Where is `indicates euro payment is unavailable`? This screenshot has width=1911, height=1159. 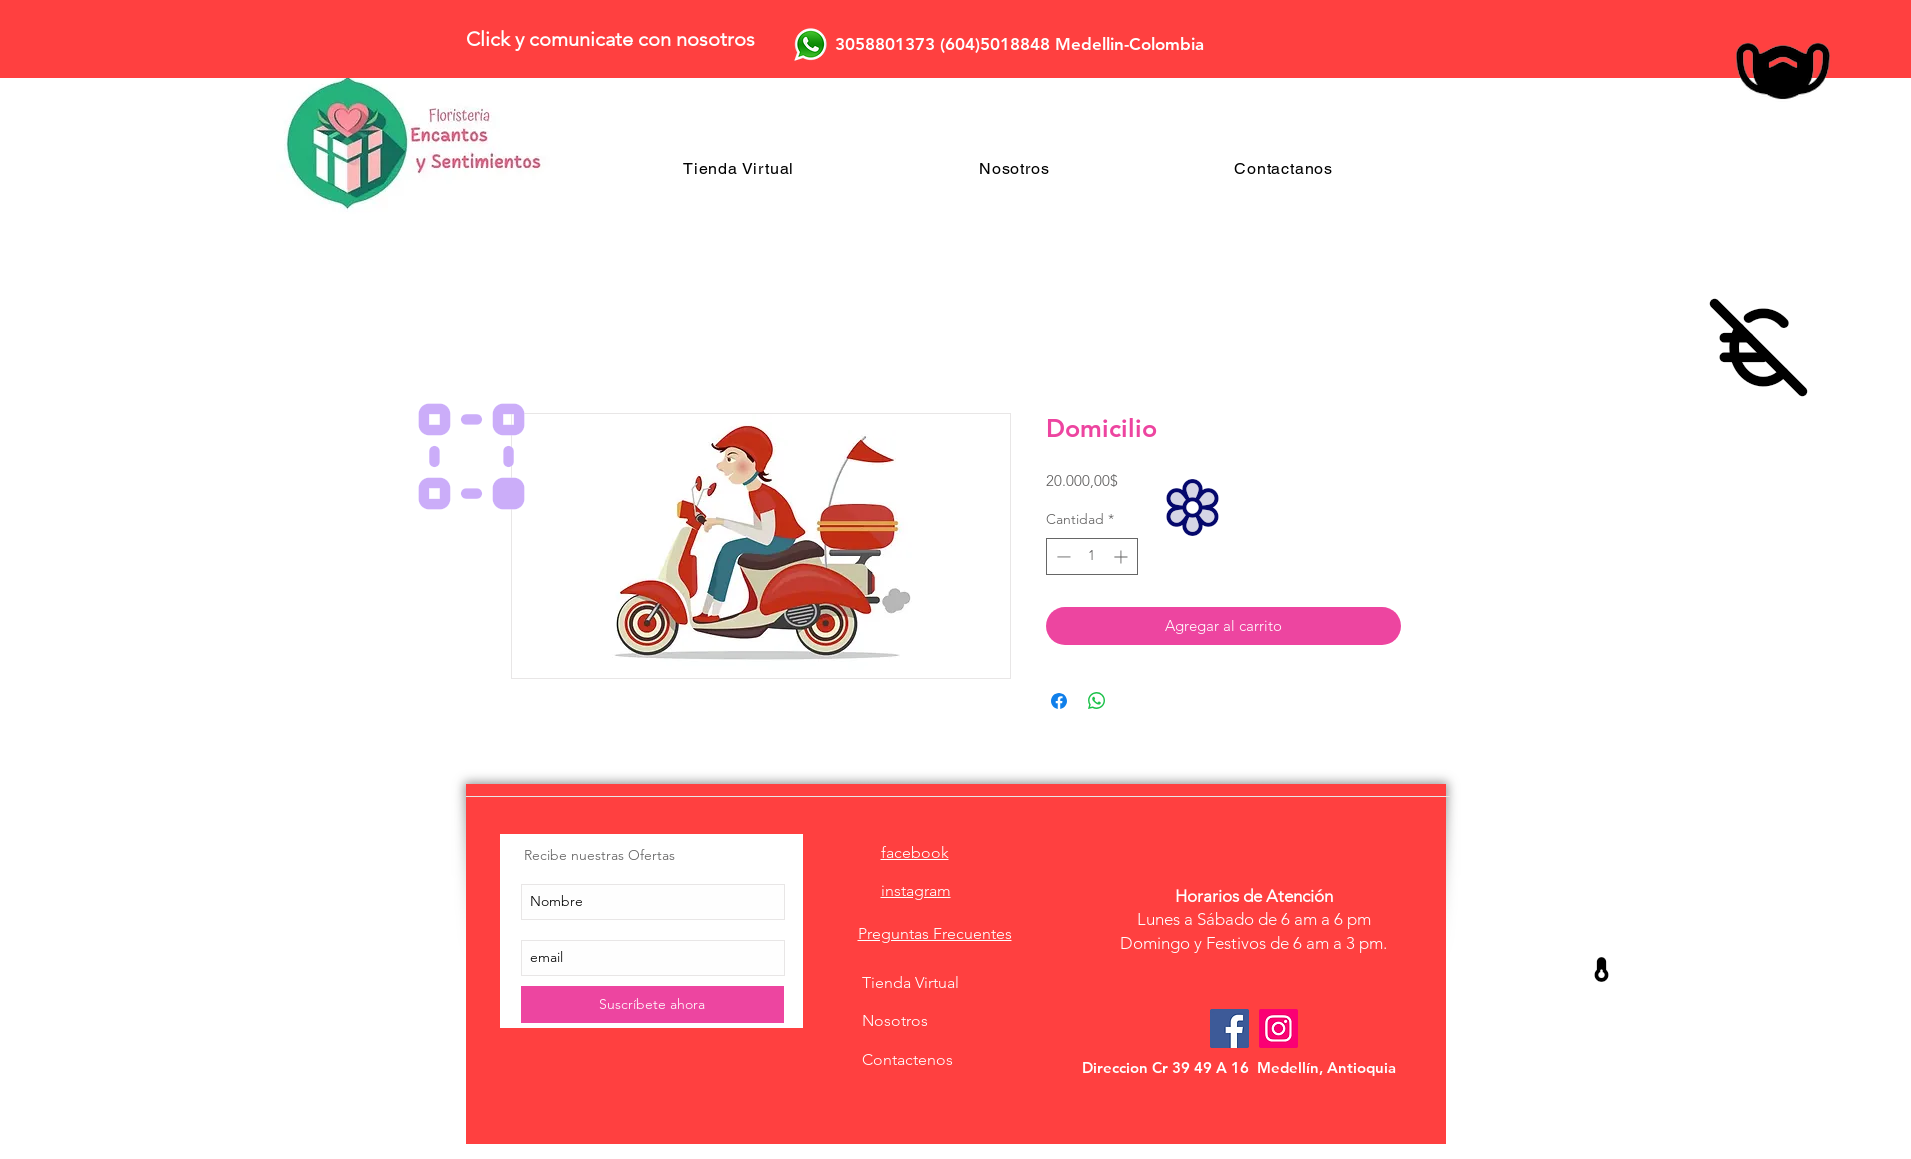 indicates euro payment is unavailable is located at coordinates (1758, 347).